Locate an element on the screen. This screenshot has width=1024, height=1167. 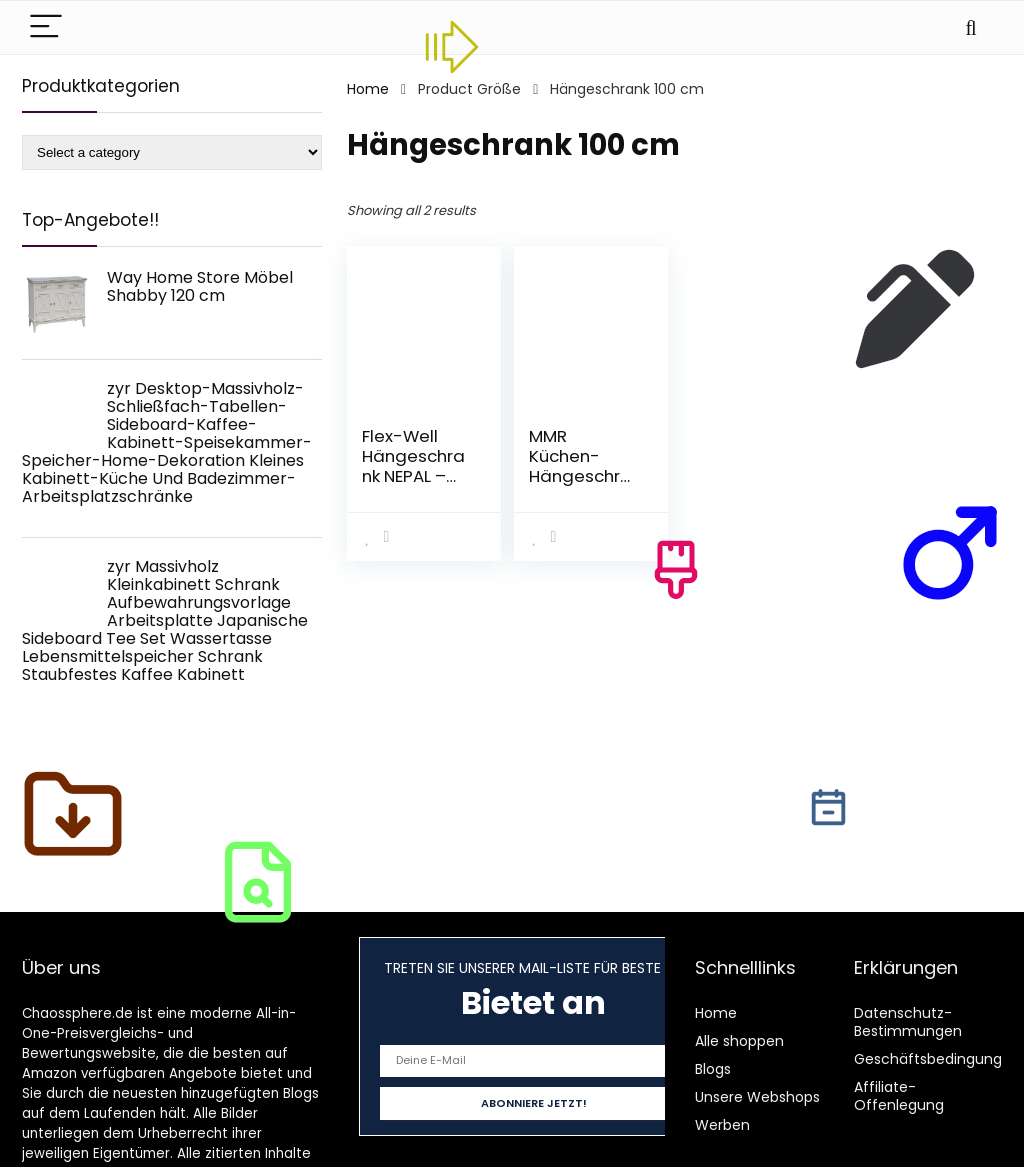
search within a document is located at coordinates (258, 882).